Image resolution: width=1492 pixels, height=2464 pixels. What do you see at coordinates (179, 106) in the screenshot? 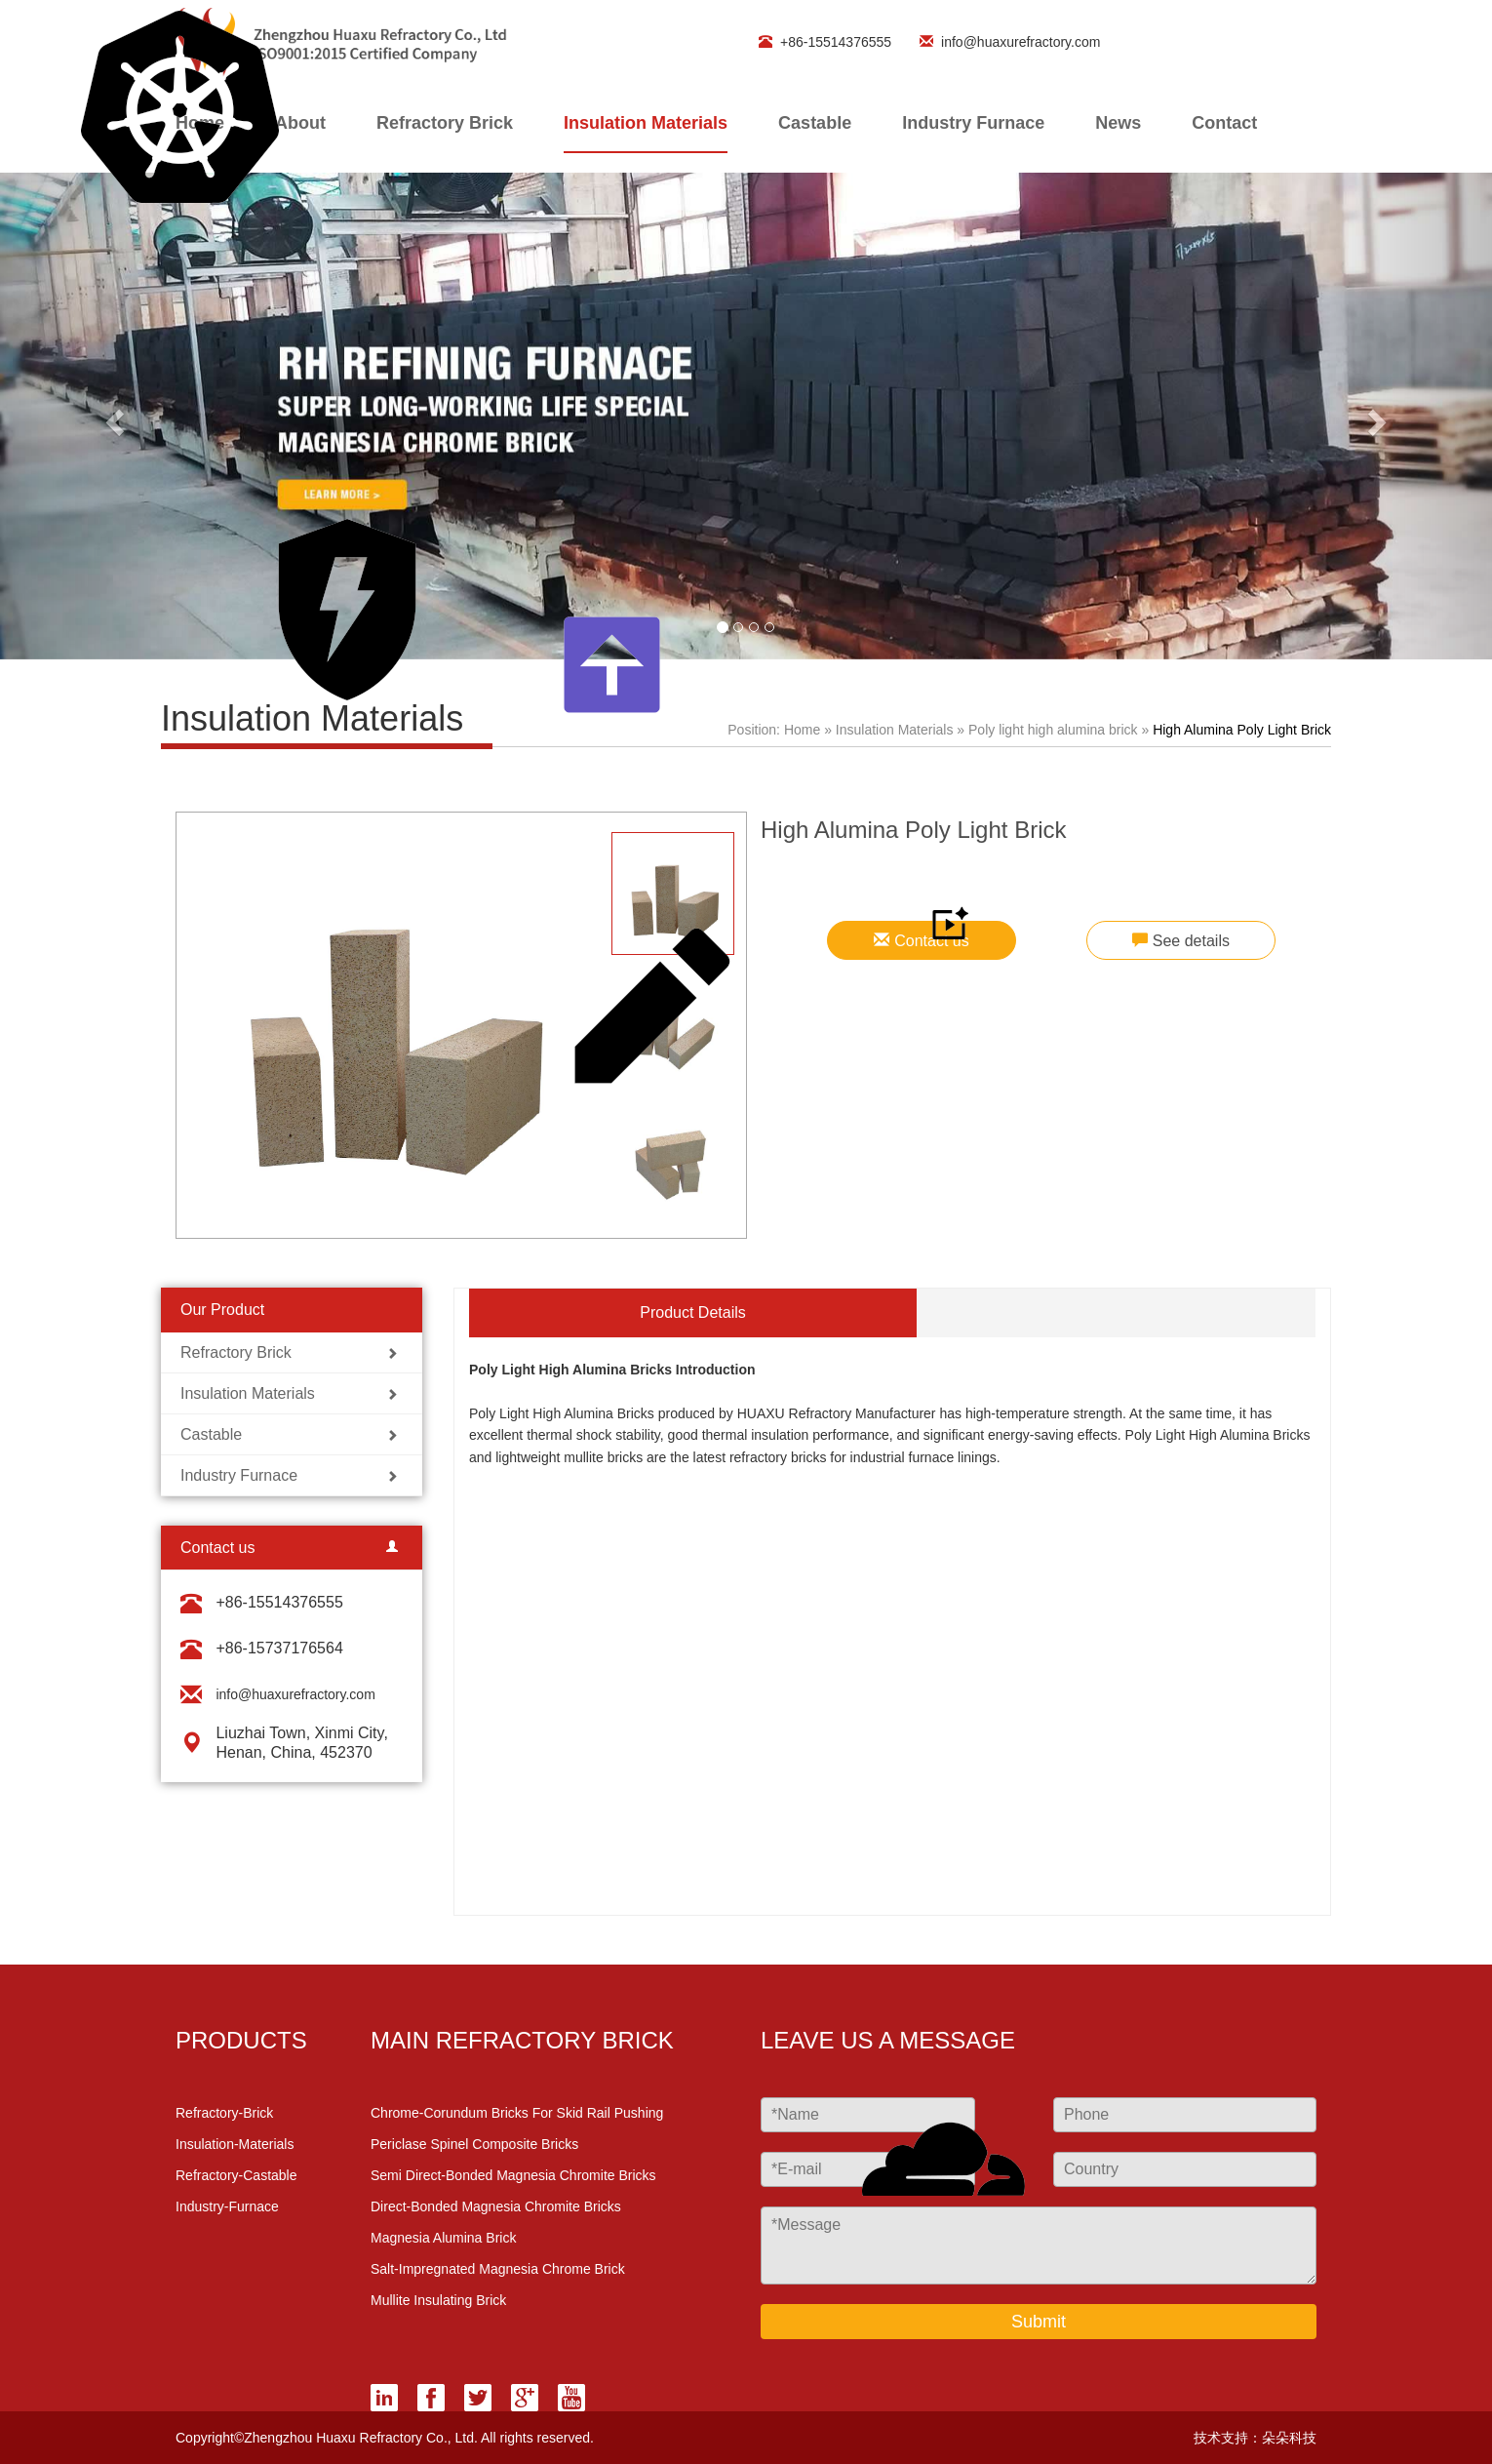
I see `kubernetes container orchestration platform logo` at bounding box center [179, 106].